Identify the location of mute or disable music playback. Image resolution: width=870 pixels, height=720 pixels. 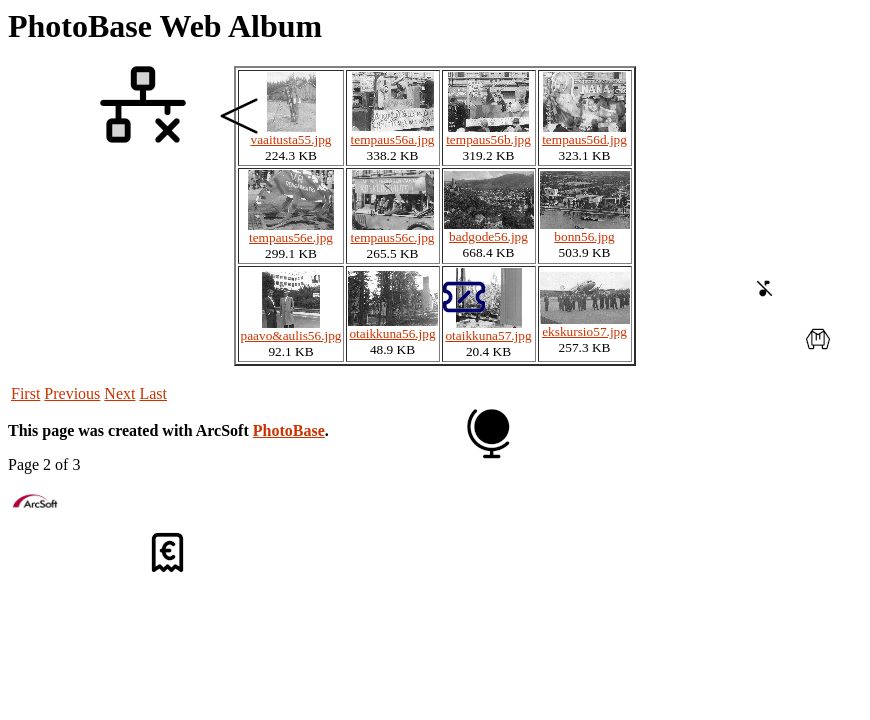
(764, 288).